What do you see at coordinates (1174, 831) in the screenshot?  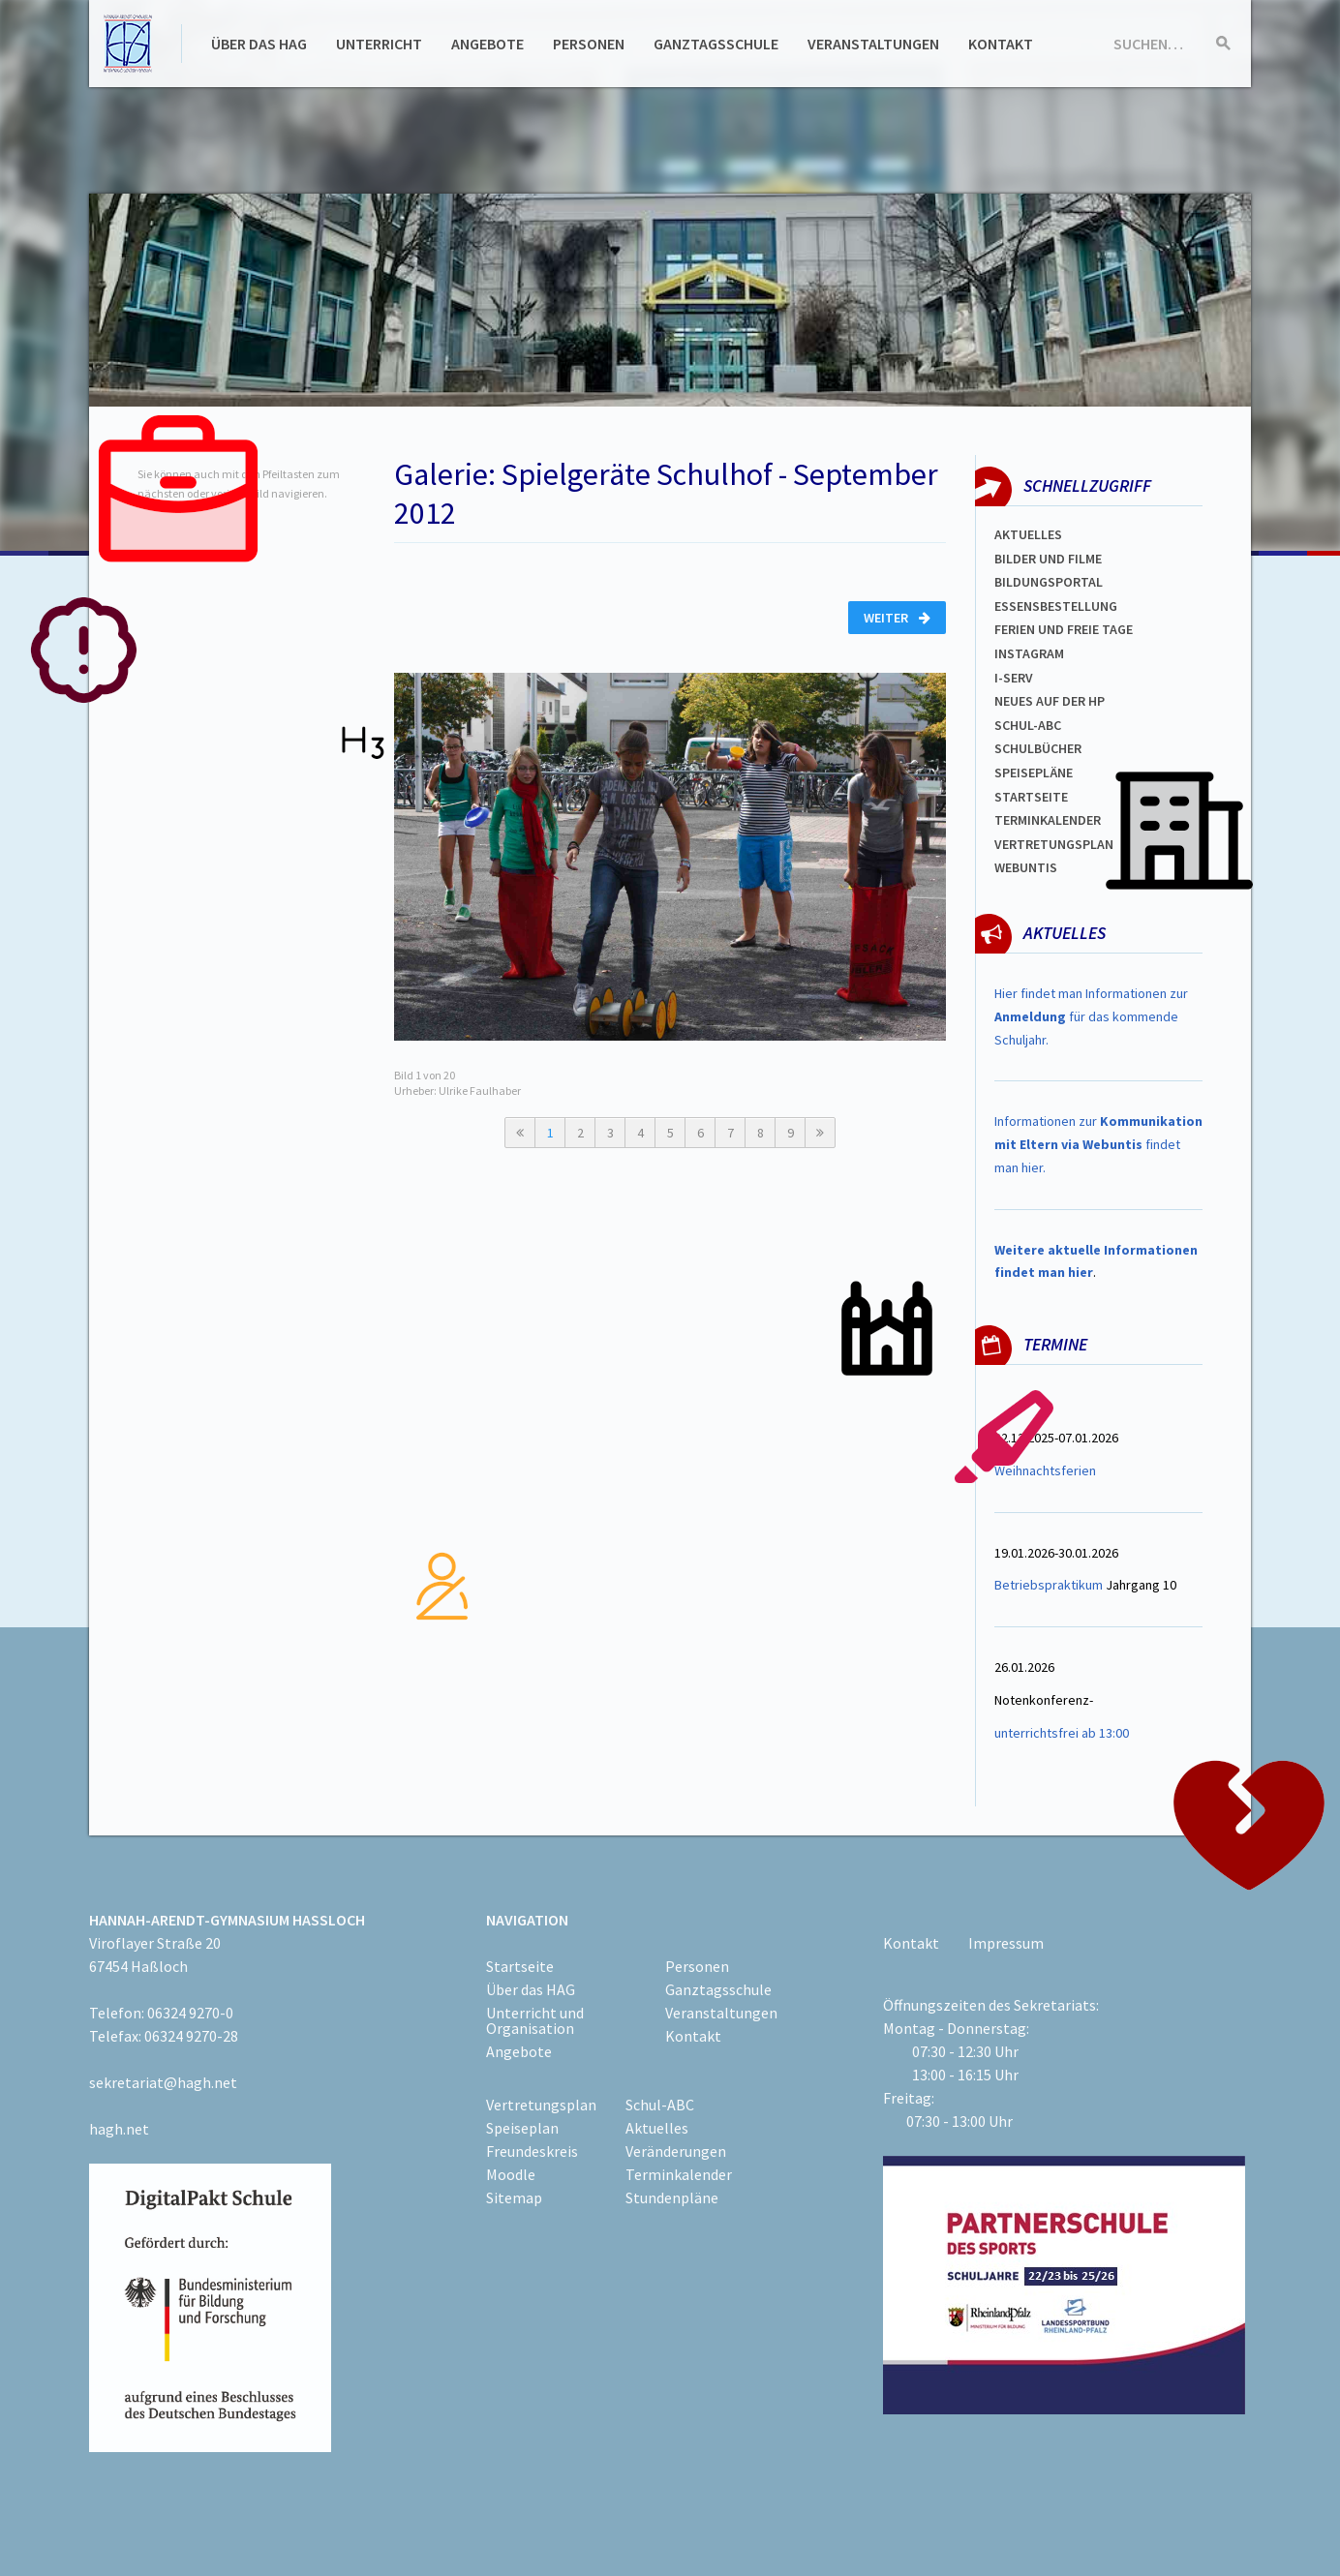 I see `view office or workplace location` at bounding box center [1174, 831].